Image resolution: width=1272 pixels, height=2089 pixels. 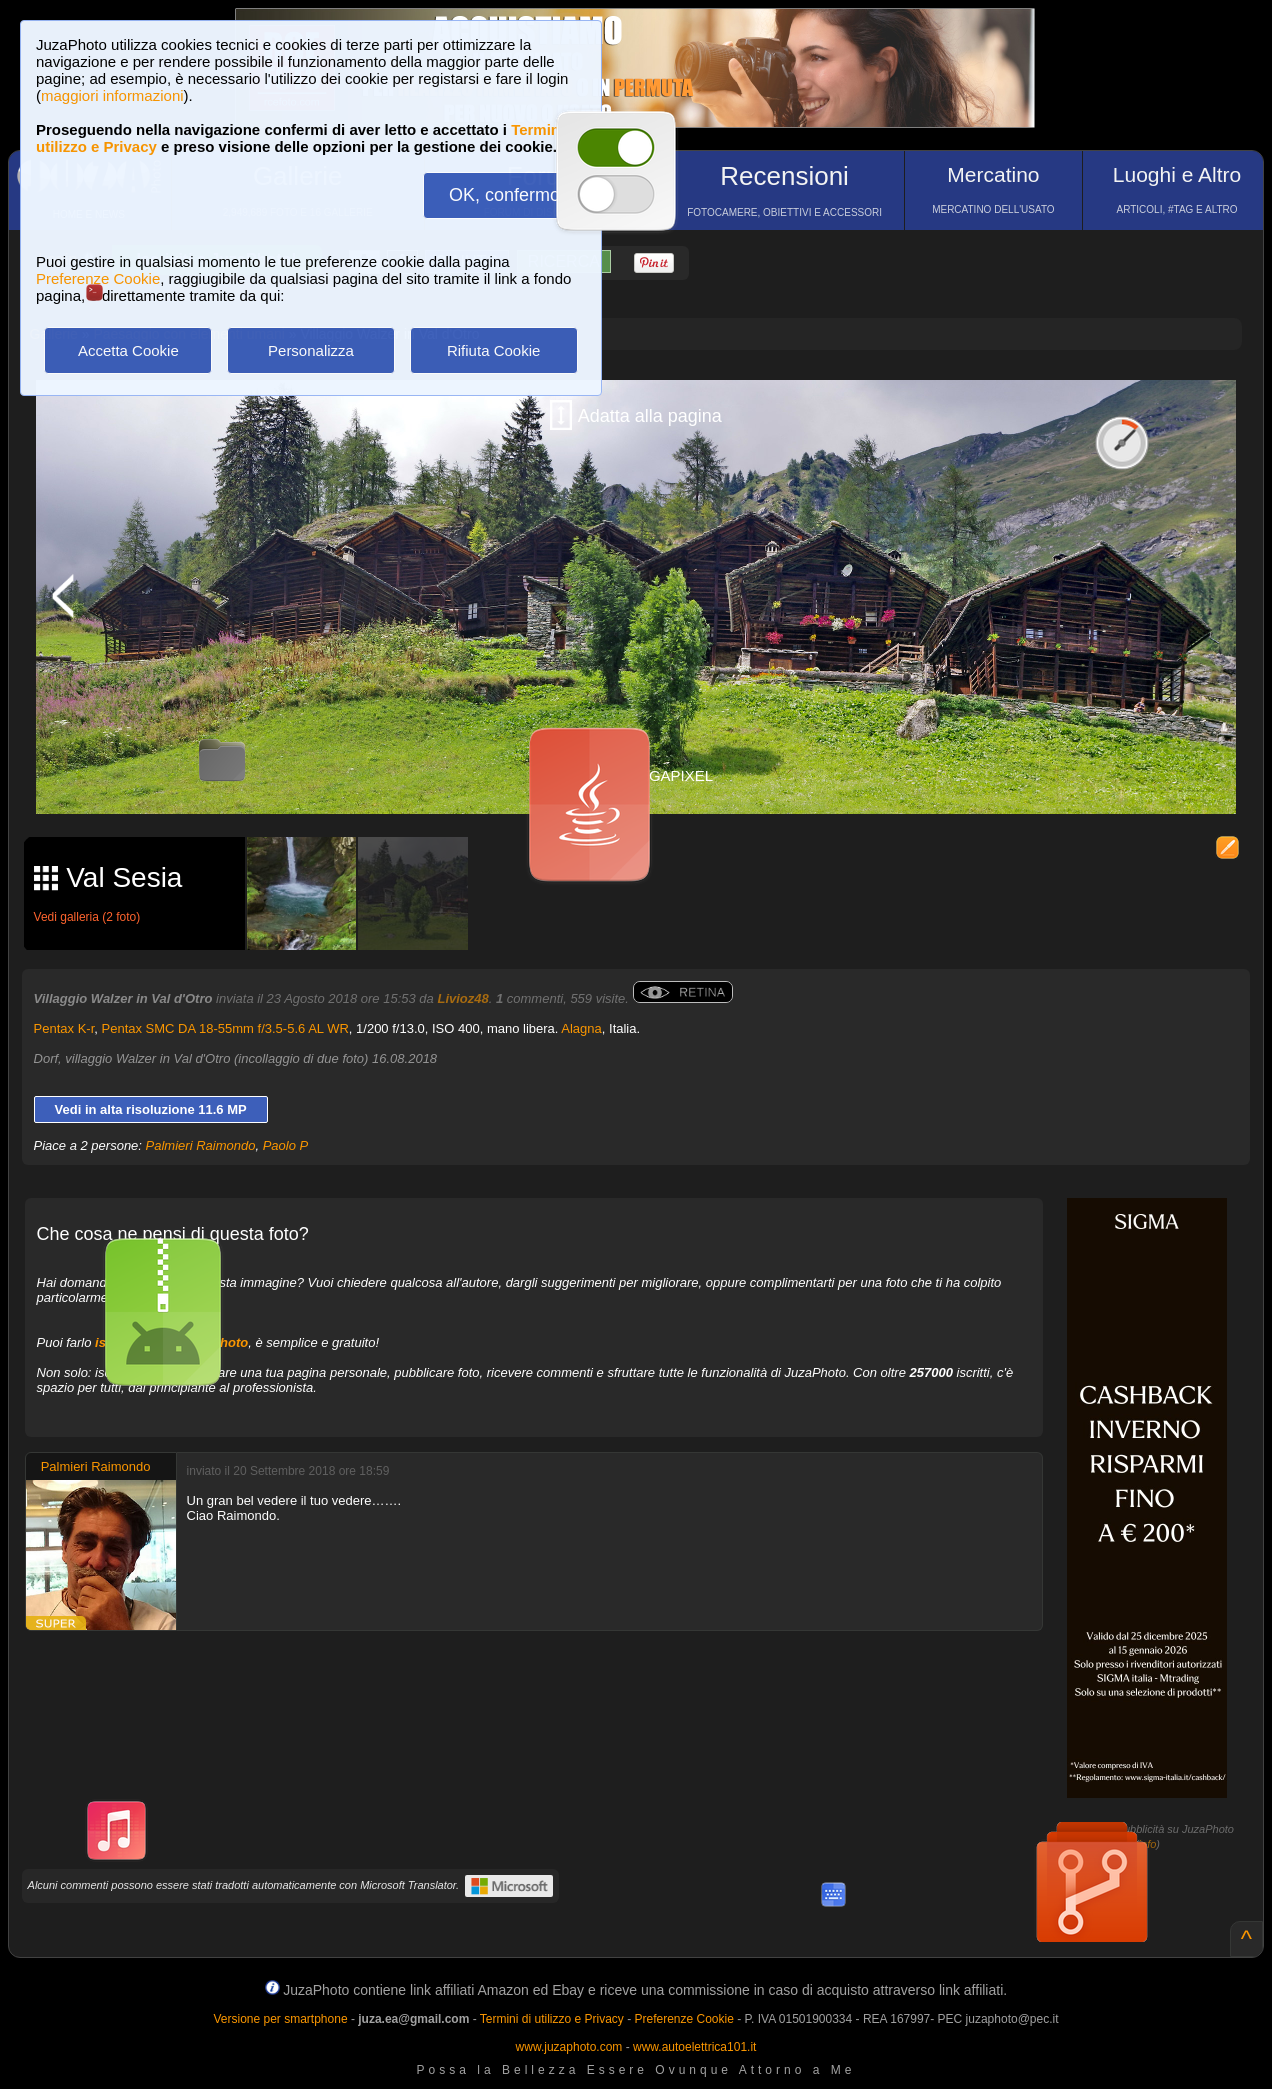 What do you see at coordinates (1122, 443) in the screenshot?
I see `open sysprof system profiler application` at bounding box center [1122, 443].